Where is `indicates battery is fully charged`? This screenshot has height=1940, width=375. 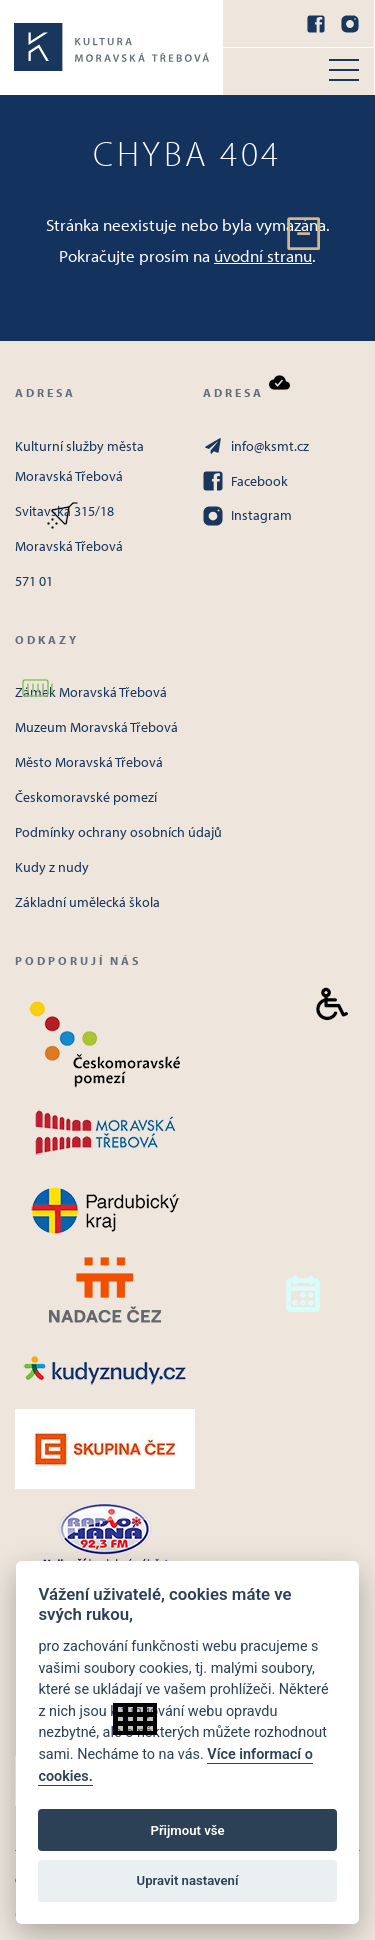 indicates battery is fully charged is located at coordinates (37, 688).